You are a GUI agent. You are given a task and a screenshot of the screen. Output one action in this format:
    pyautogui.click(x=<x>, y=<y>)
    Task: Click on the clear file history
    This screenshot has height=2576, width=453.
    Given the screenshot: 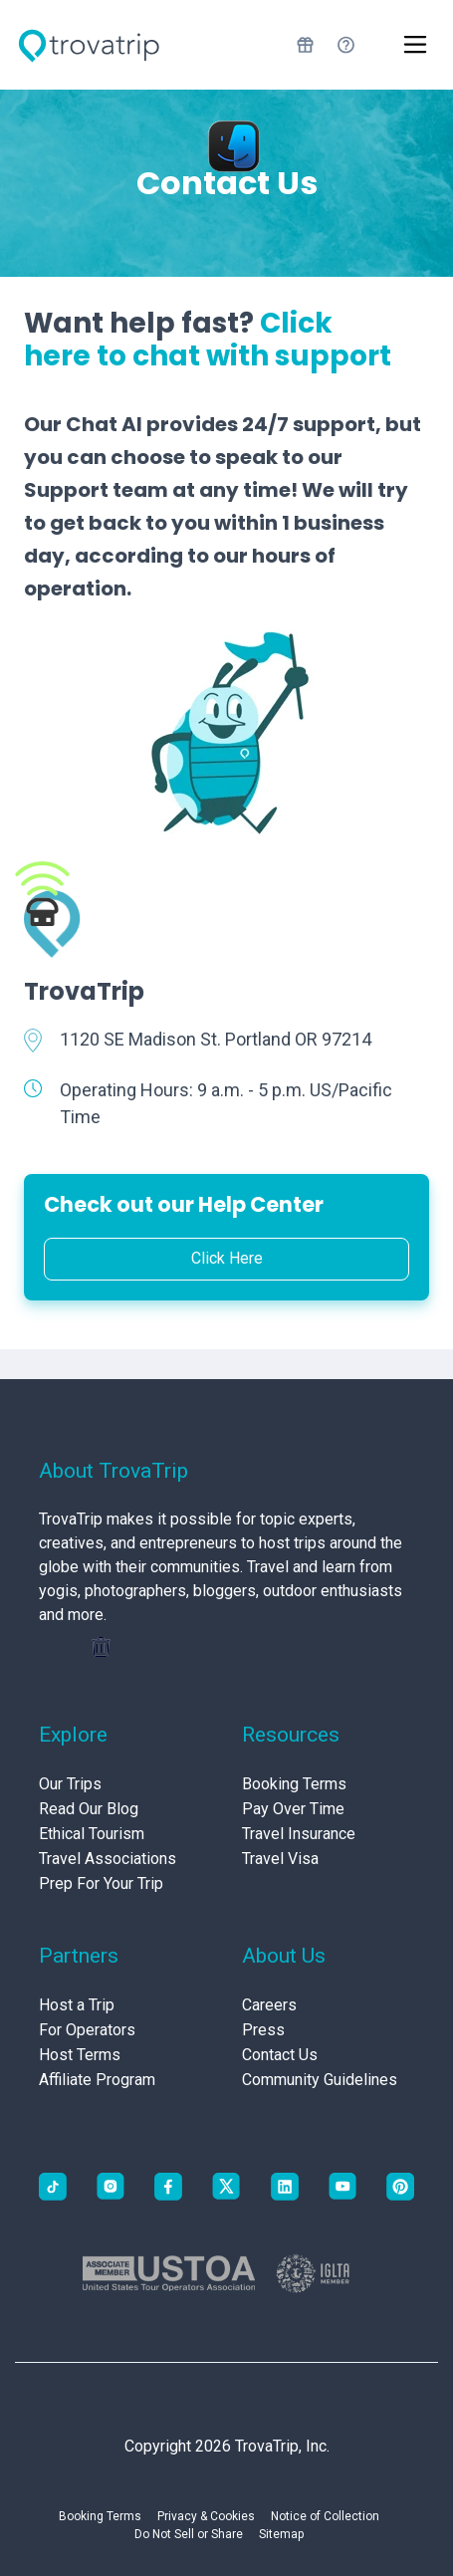 What is the action you would take?
    pyautogui.click(x=102, y=1647)
    